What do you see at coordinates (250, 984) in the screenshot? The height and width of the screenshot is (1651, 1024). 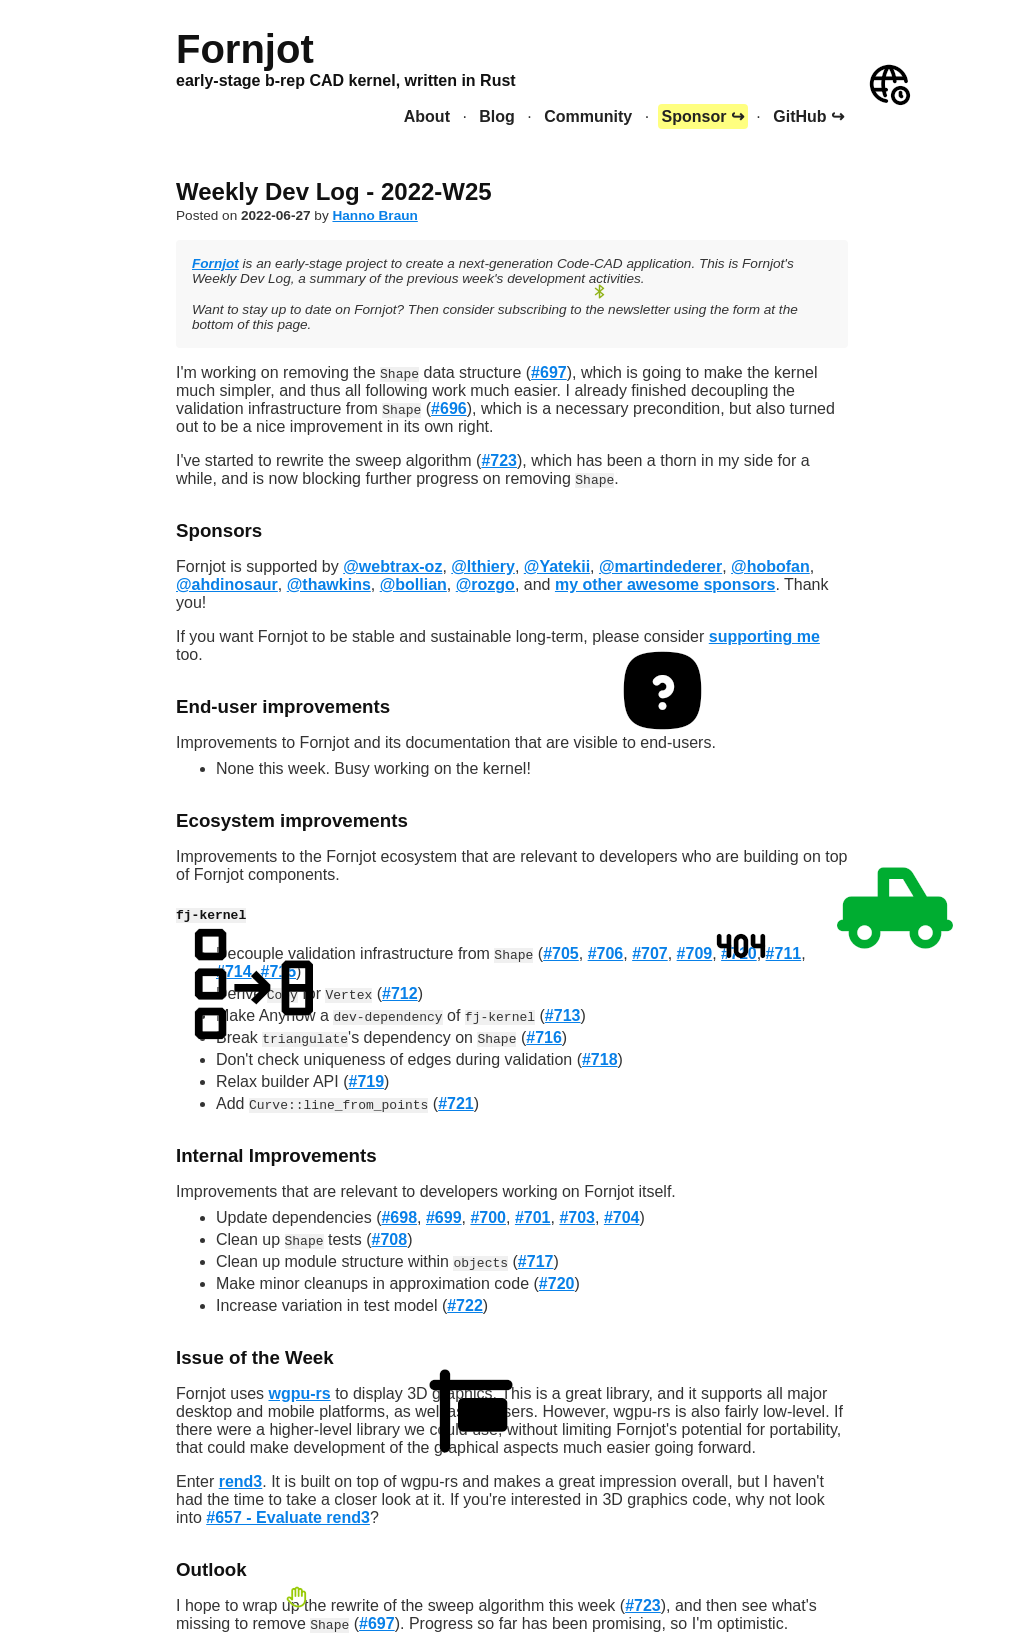 I see `combine or merge multiple items into one` at bounding box center [250, 984].